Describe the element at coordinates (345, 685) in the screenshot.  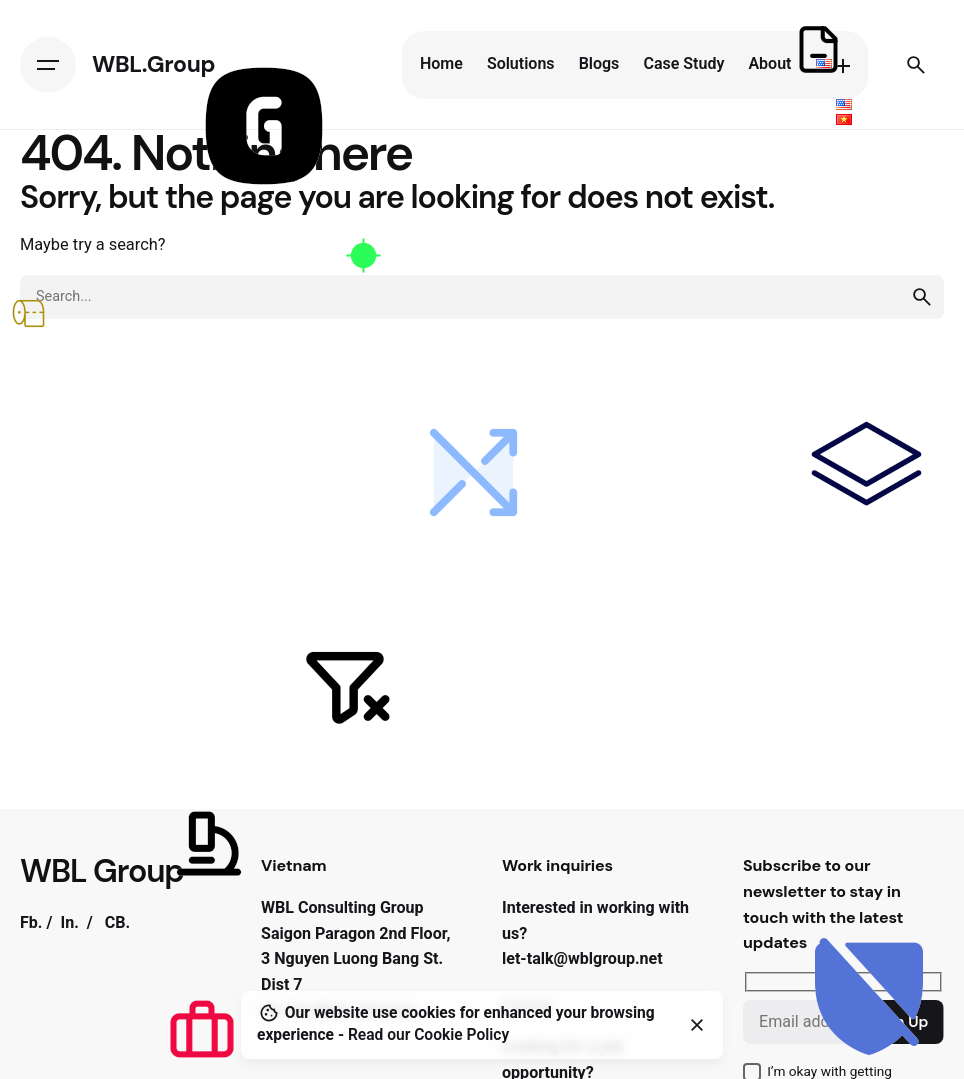
I see `clear all filters` at that location.